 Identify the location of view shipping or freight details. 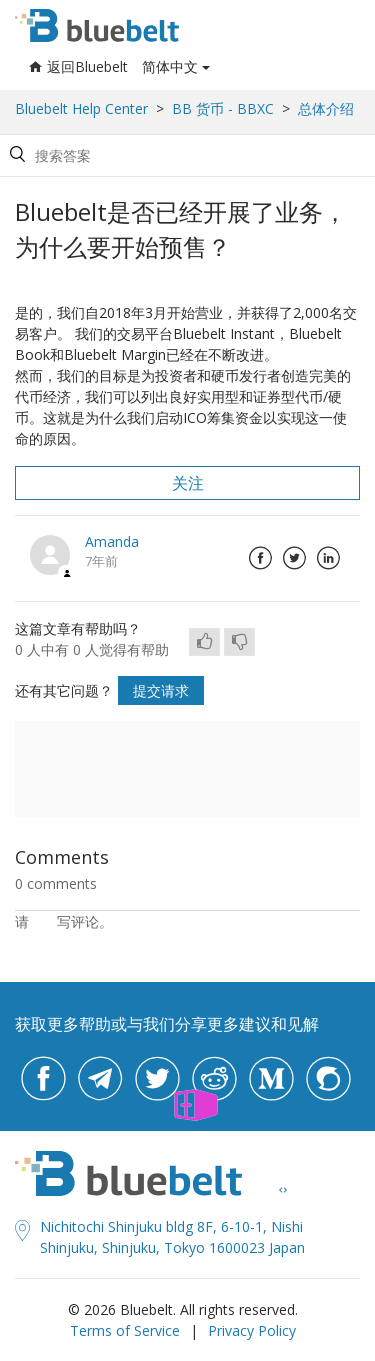
(196, 1105).